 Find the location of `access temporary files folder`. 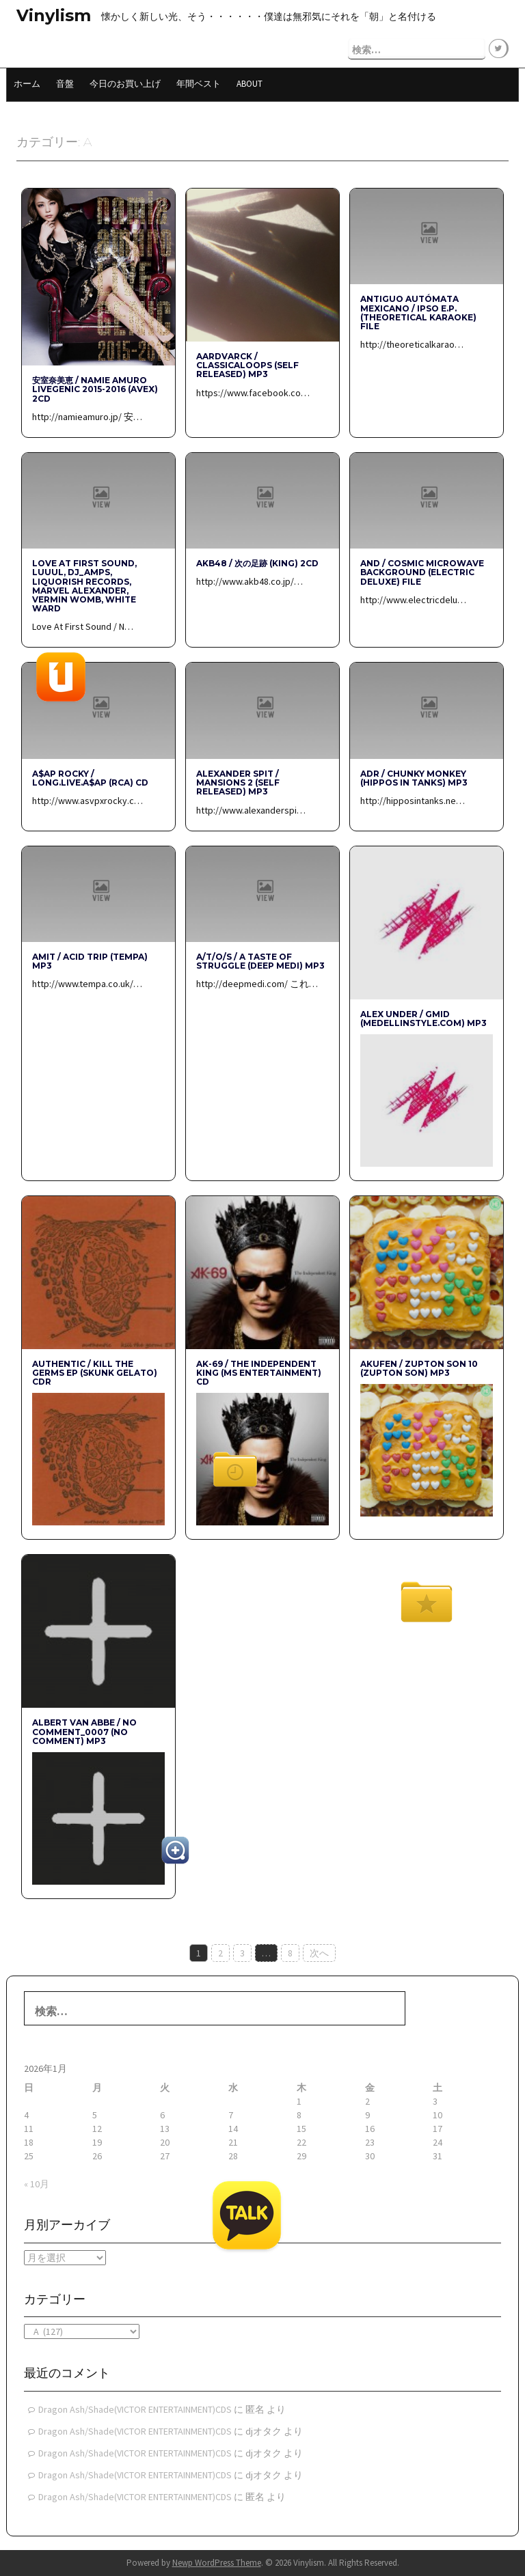

access temporary files folder is located at coordinates (235, 1469).